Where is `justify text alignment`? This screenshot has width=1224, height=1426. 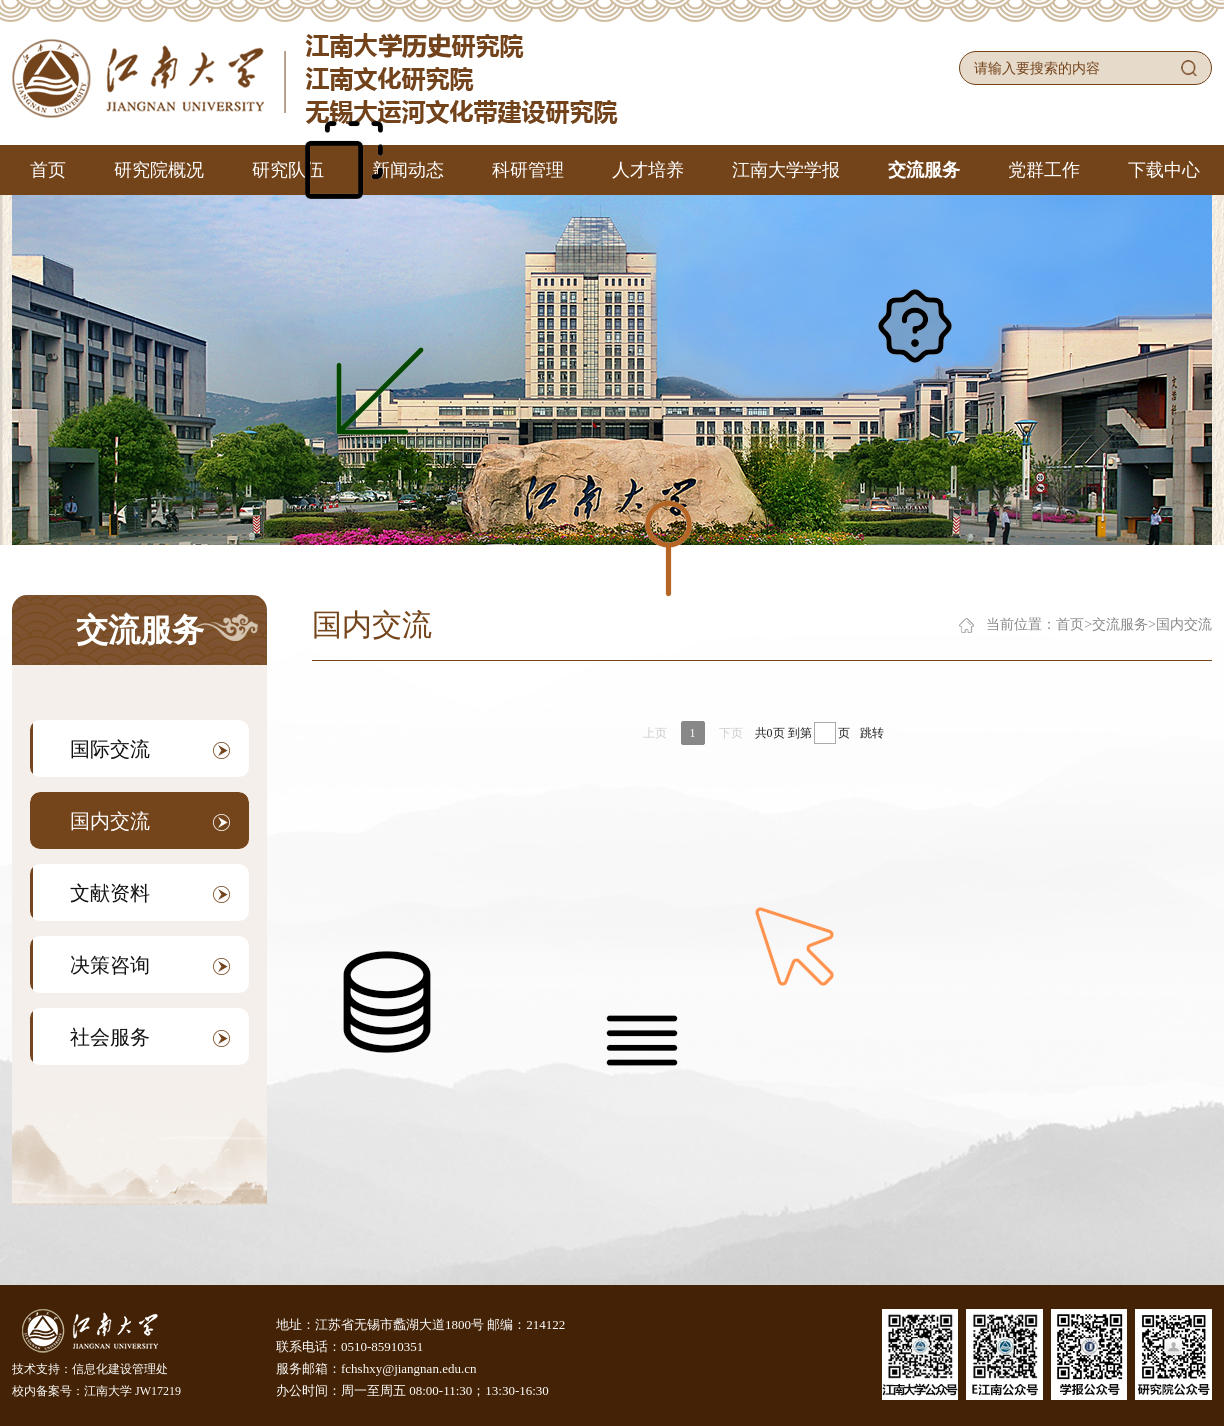
justify text alignment is located at coordinates (642, 1042).